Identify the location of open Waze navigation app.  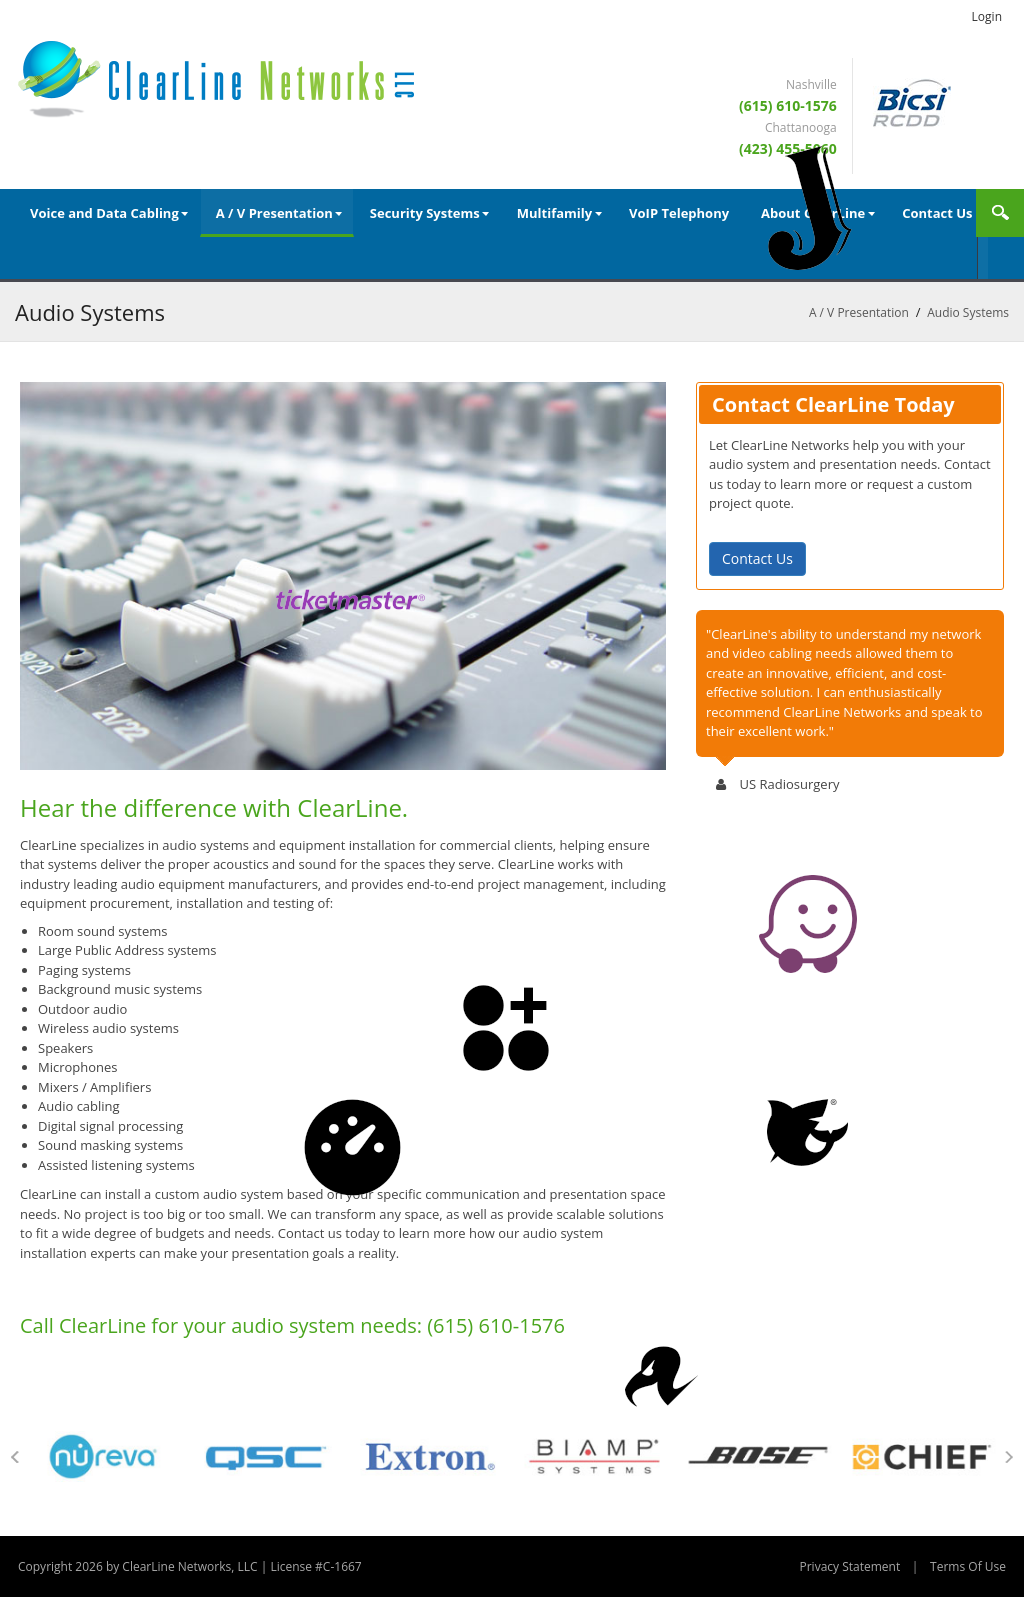
(808, 924).